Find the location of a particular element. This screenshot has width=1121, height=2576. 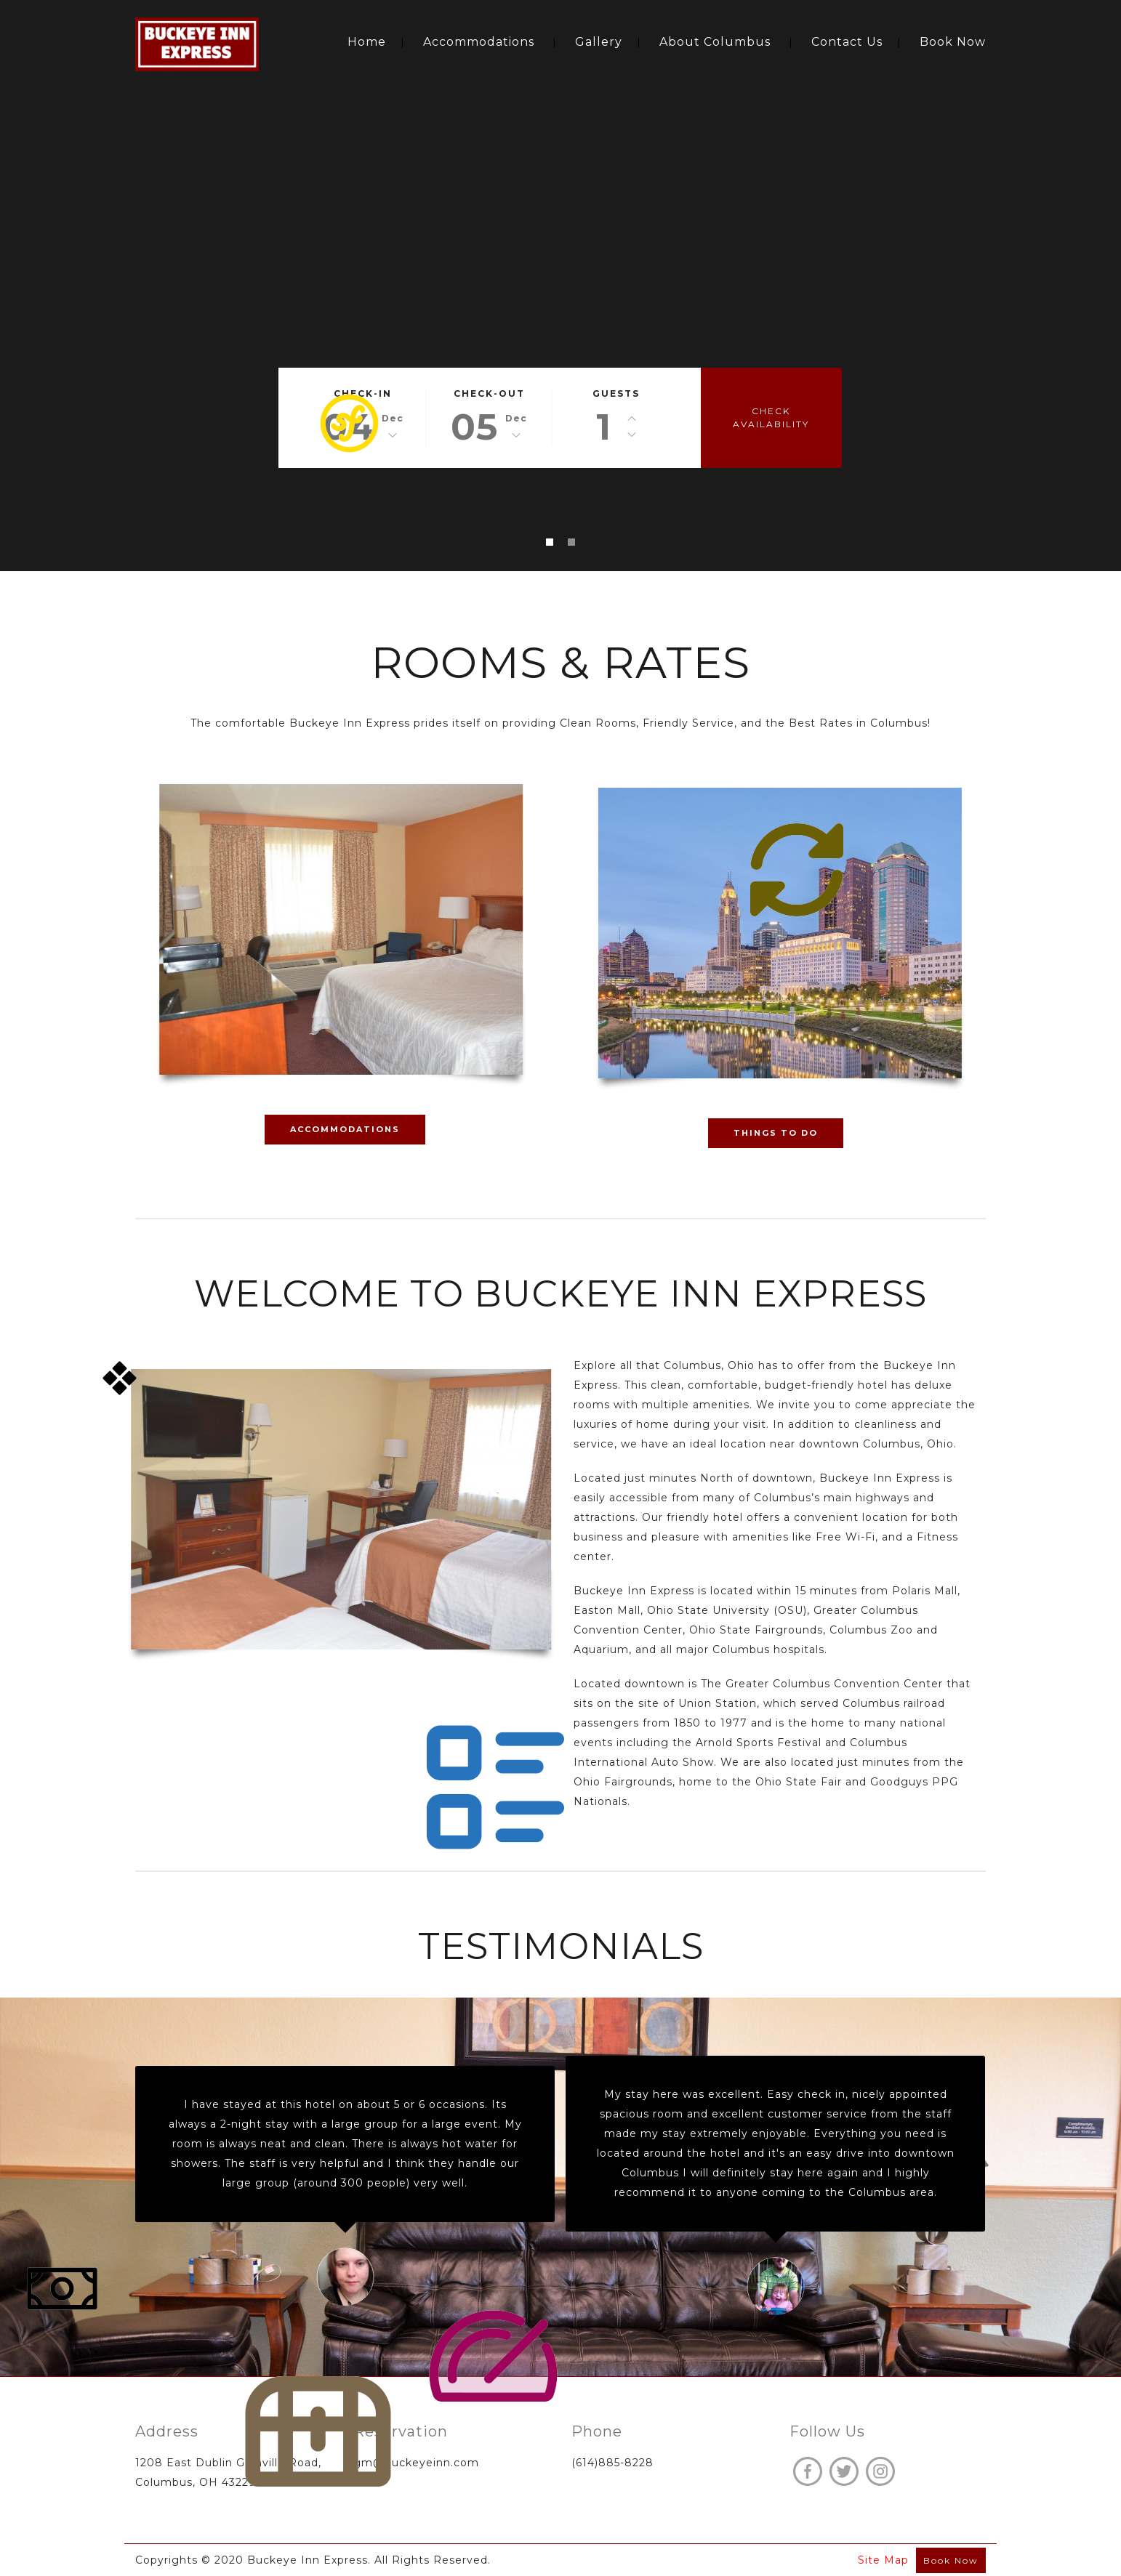

refresh or reload content is located at coordinates (797, 870).